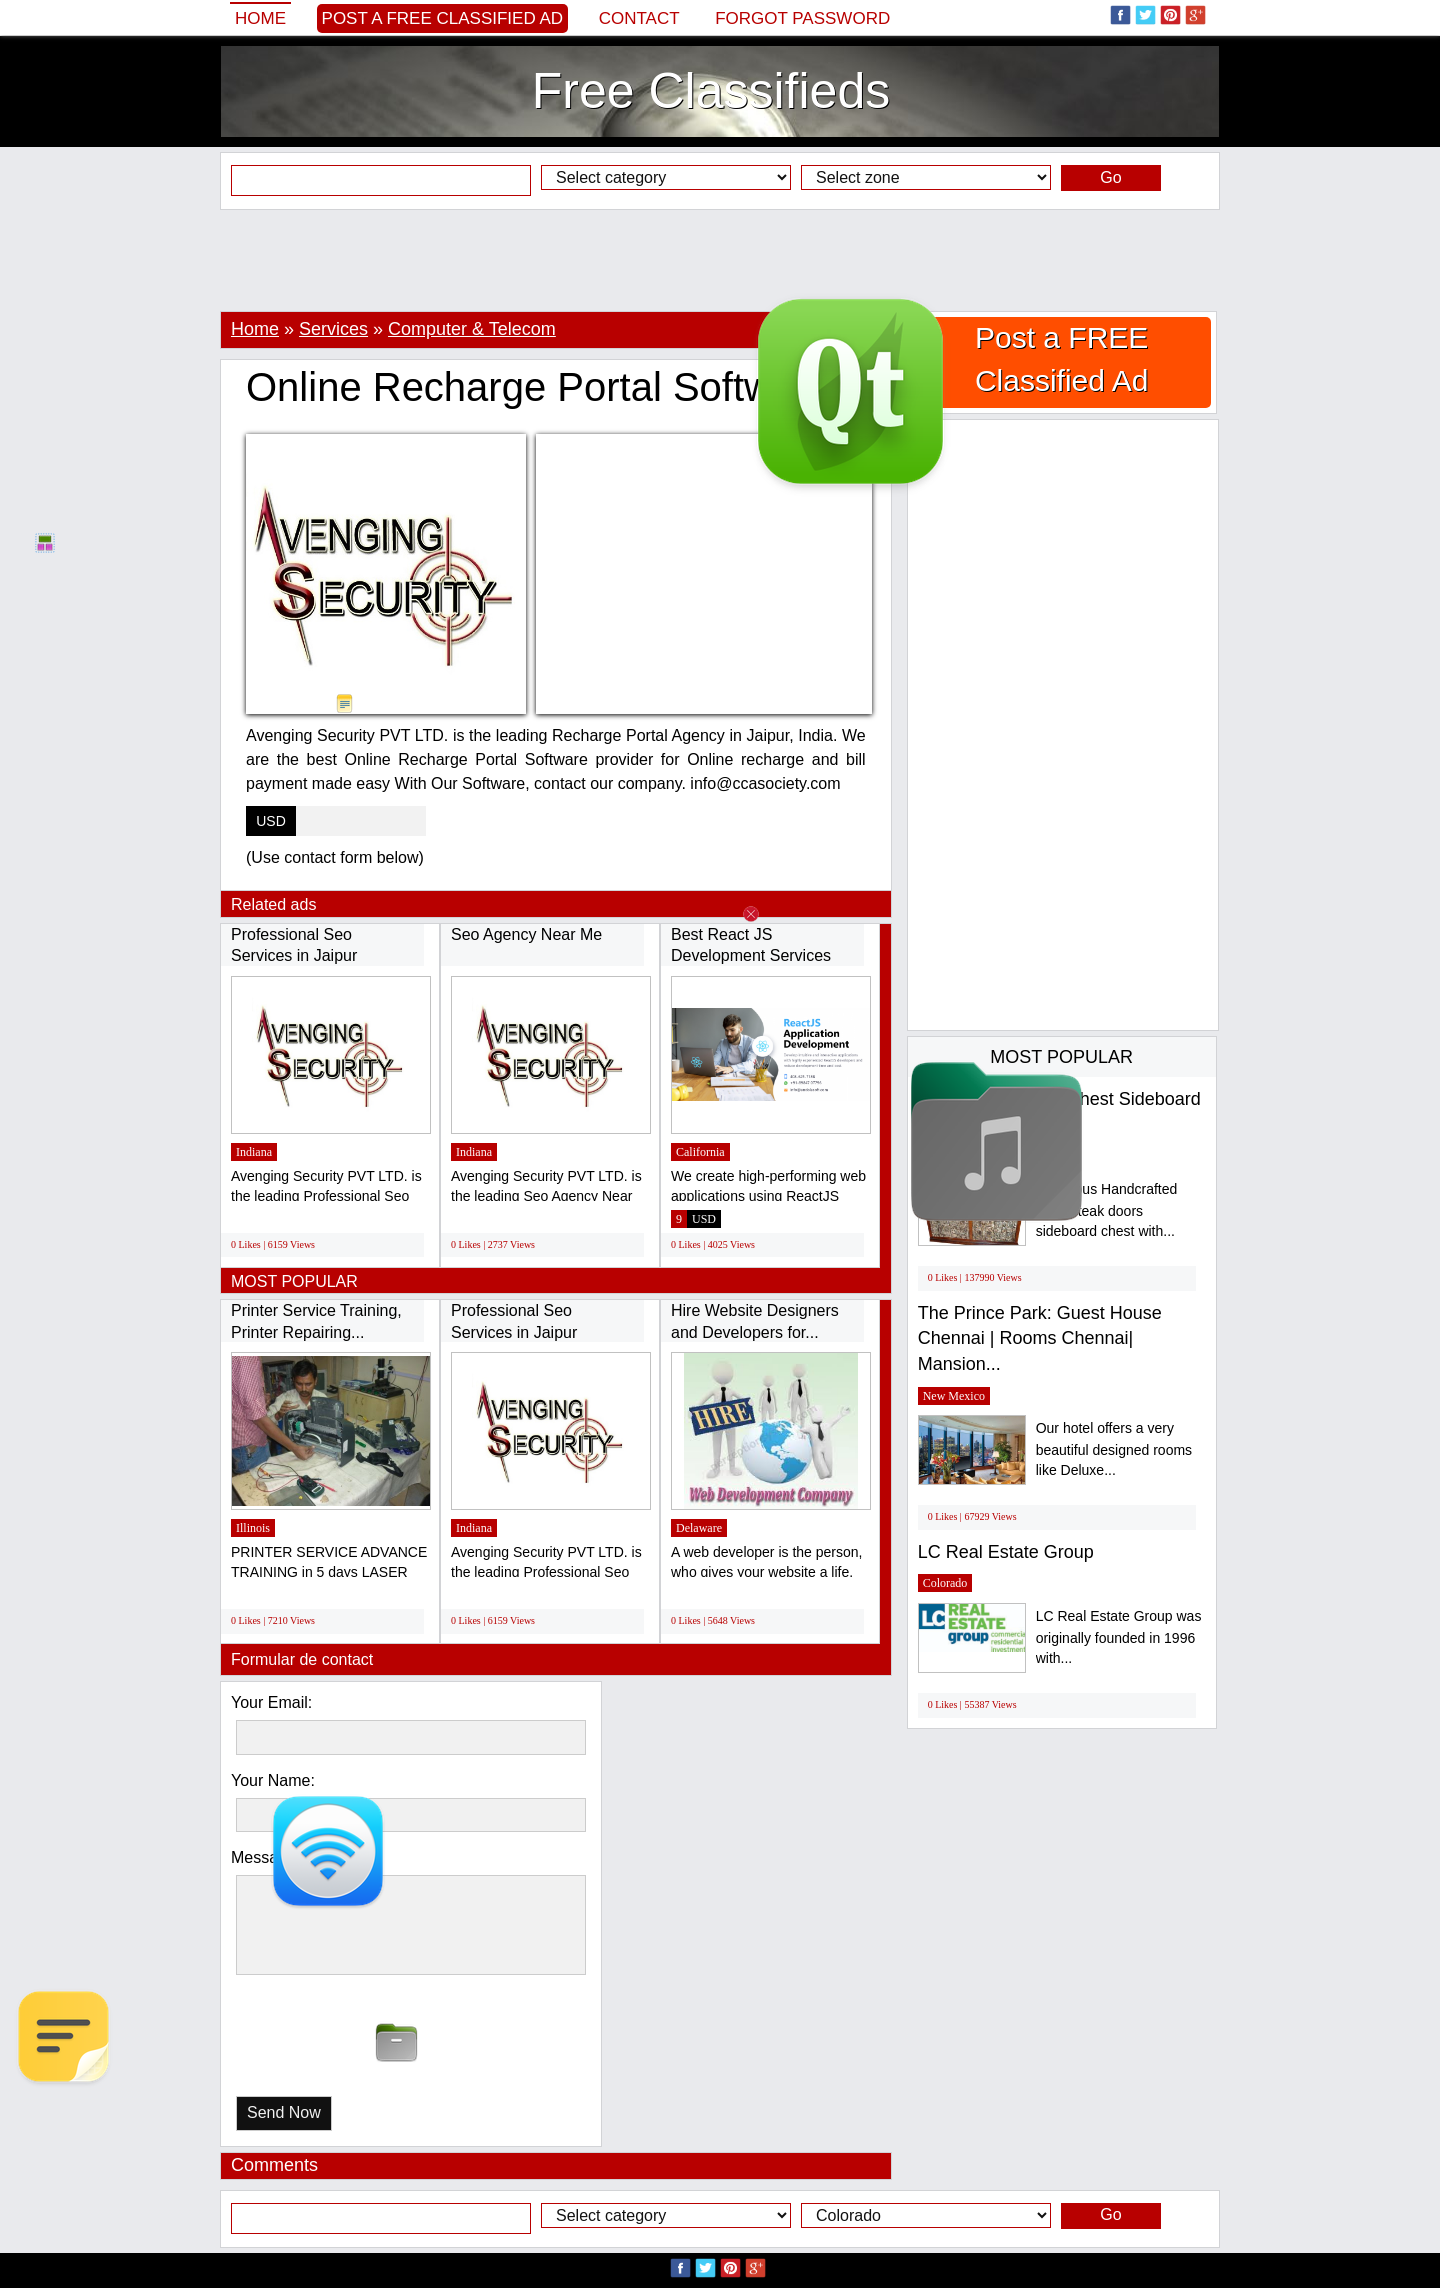 Image resolution: width=1440 pixels, height=2288 pixels. What do you see at coordinates (45, 543) in the screenshot?
I see `select all items in the current view` at bounding box center [45, 543].